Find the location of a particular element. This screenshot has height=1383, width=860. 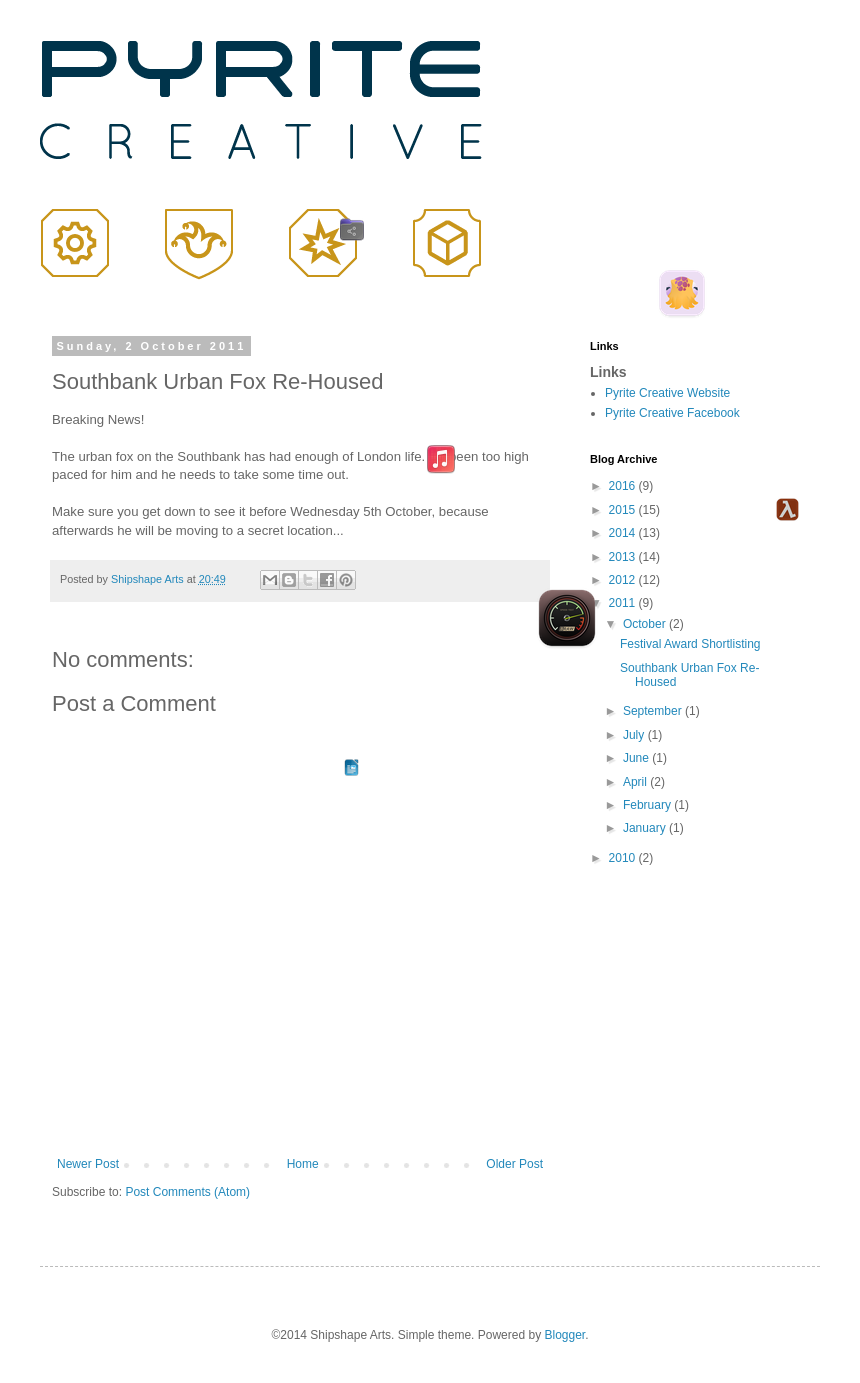

open your public shared folder is located at coordinates (352, 229).